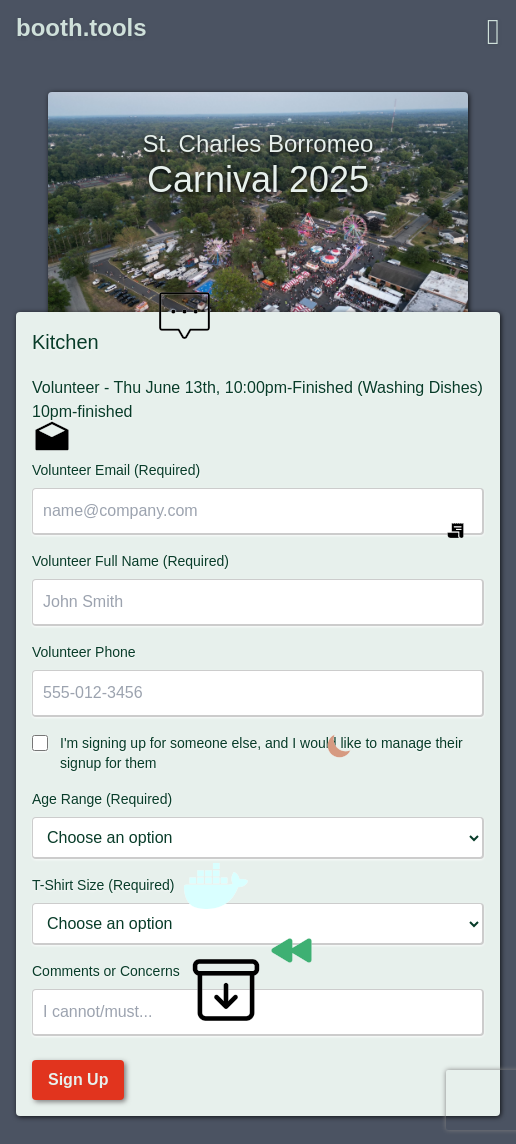  I want to click on view an opened email message, so click(52, 436).